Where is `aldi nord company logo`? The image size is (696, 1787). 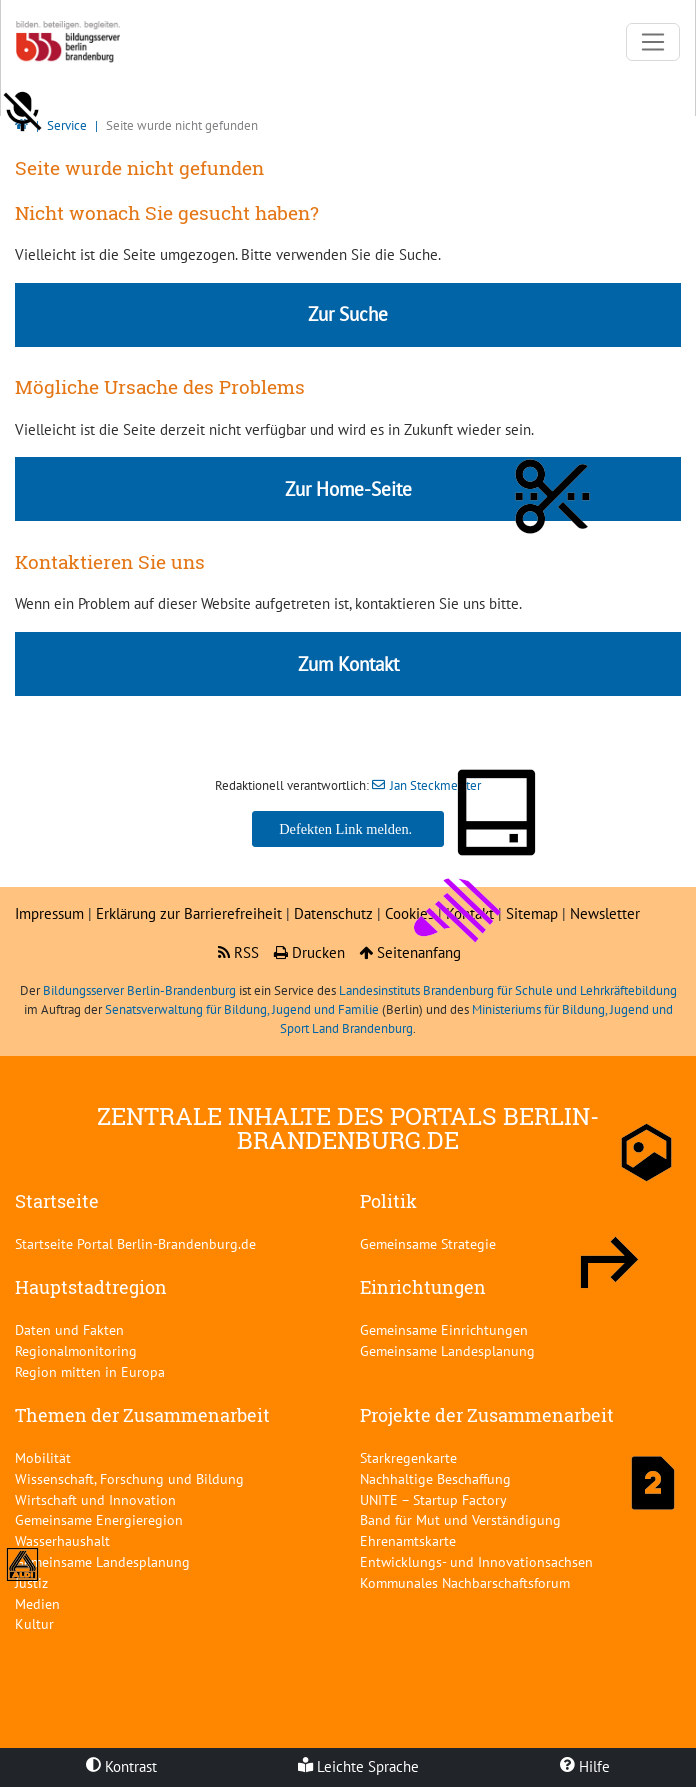
aldi nord company logo is located at coordinates (22, 1564).